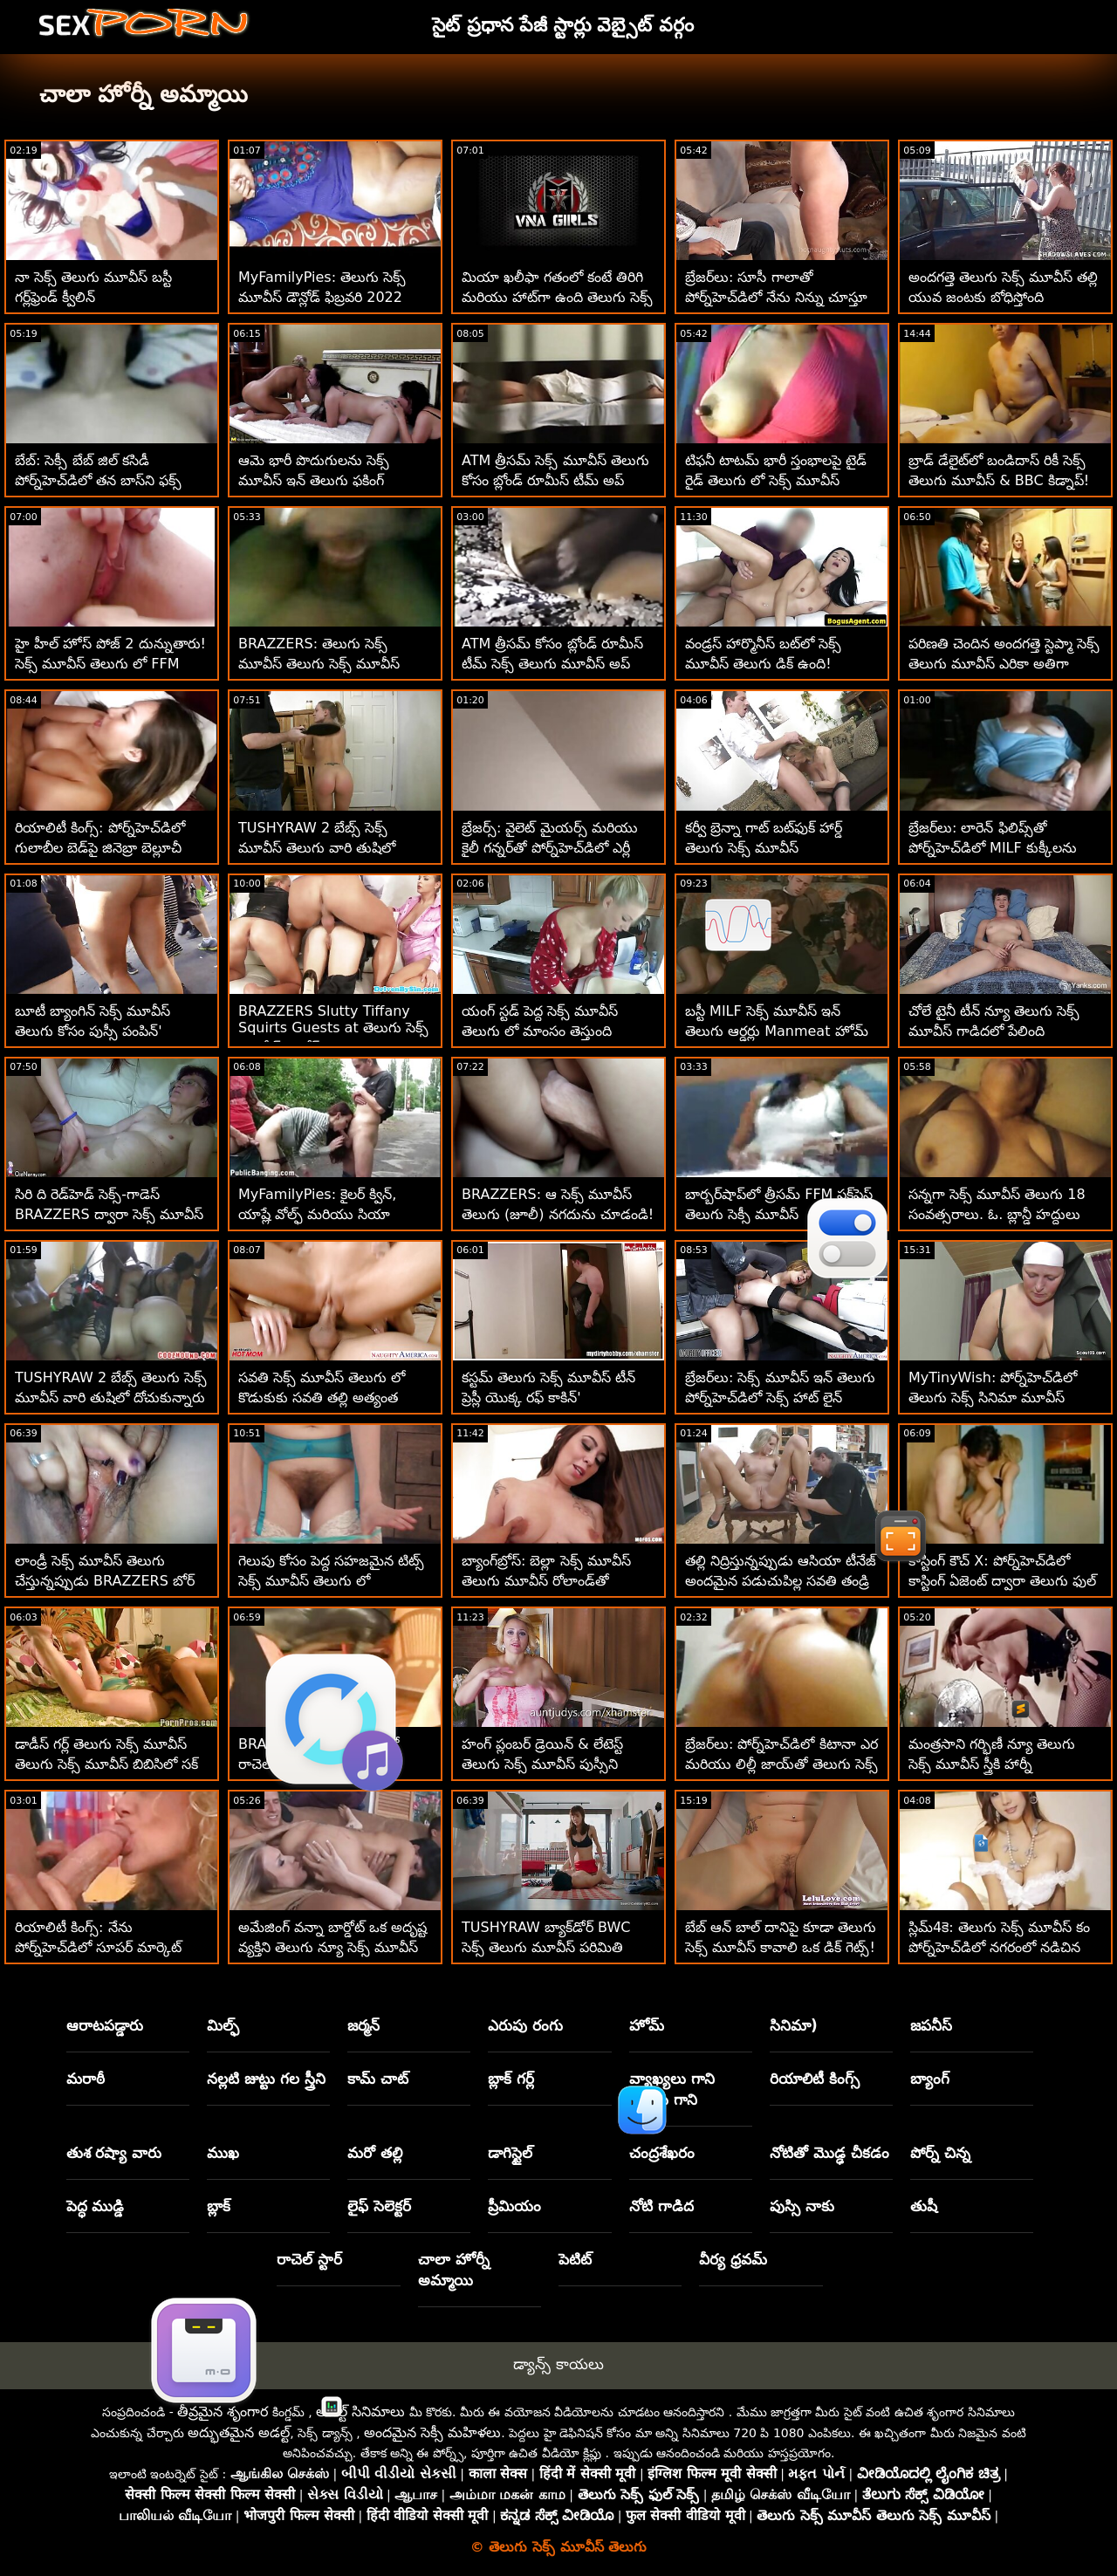  Describe the element at coordinates (642, 2110) in the screenshot. I see `open Finder to browse files and folders` at that location.